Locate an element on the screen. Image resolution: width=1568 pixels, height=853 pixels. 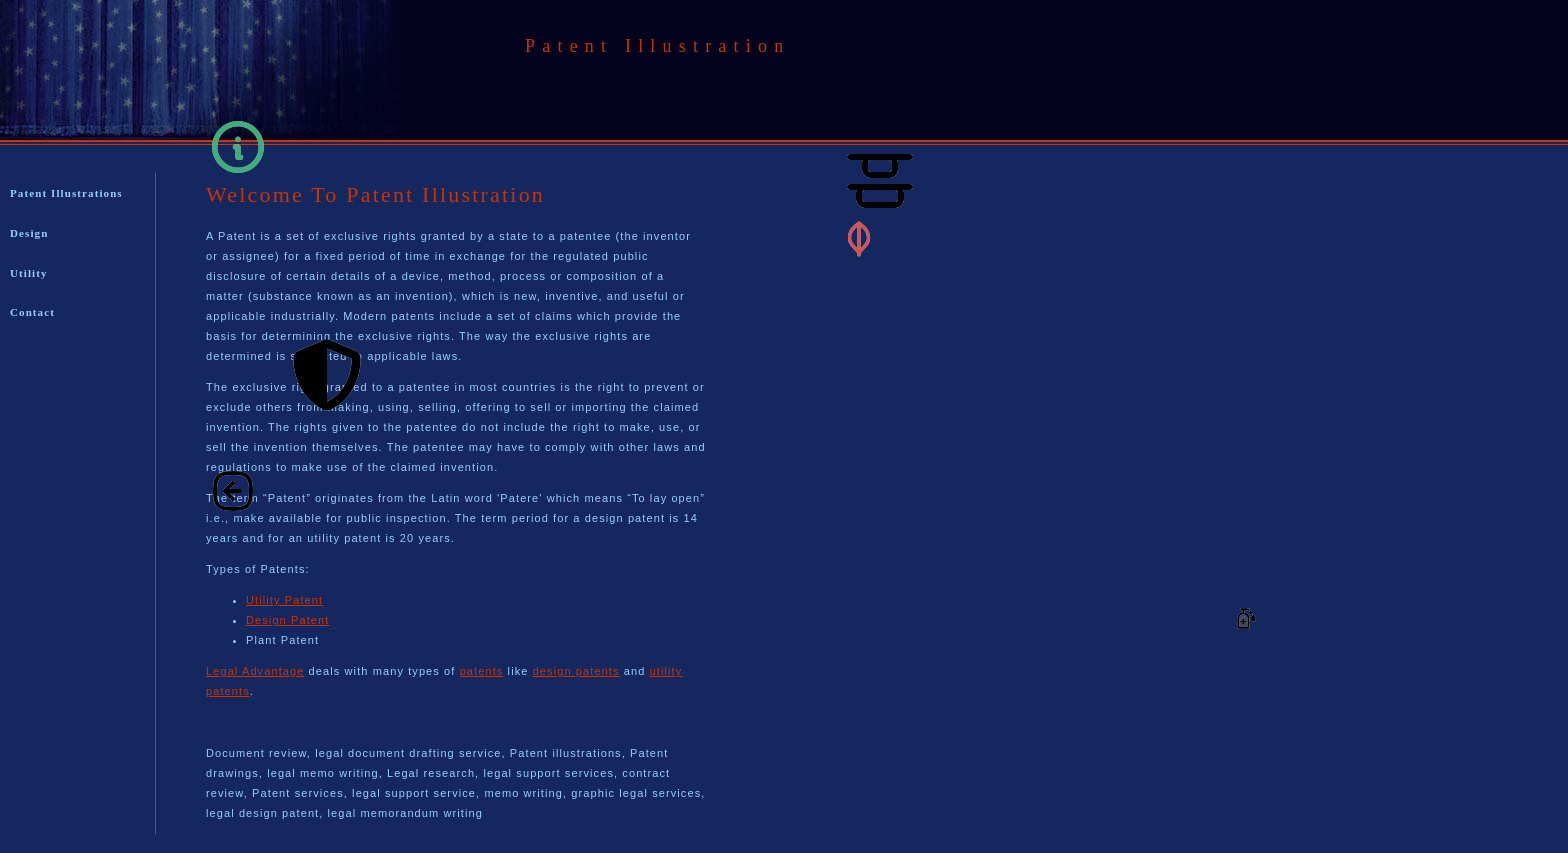
go back to the previous screen is located at coordinates (233, 491).